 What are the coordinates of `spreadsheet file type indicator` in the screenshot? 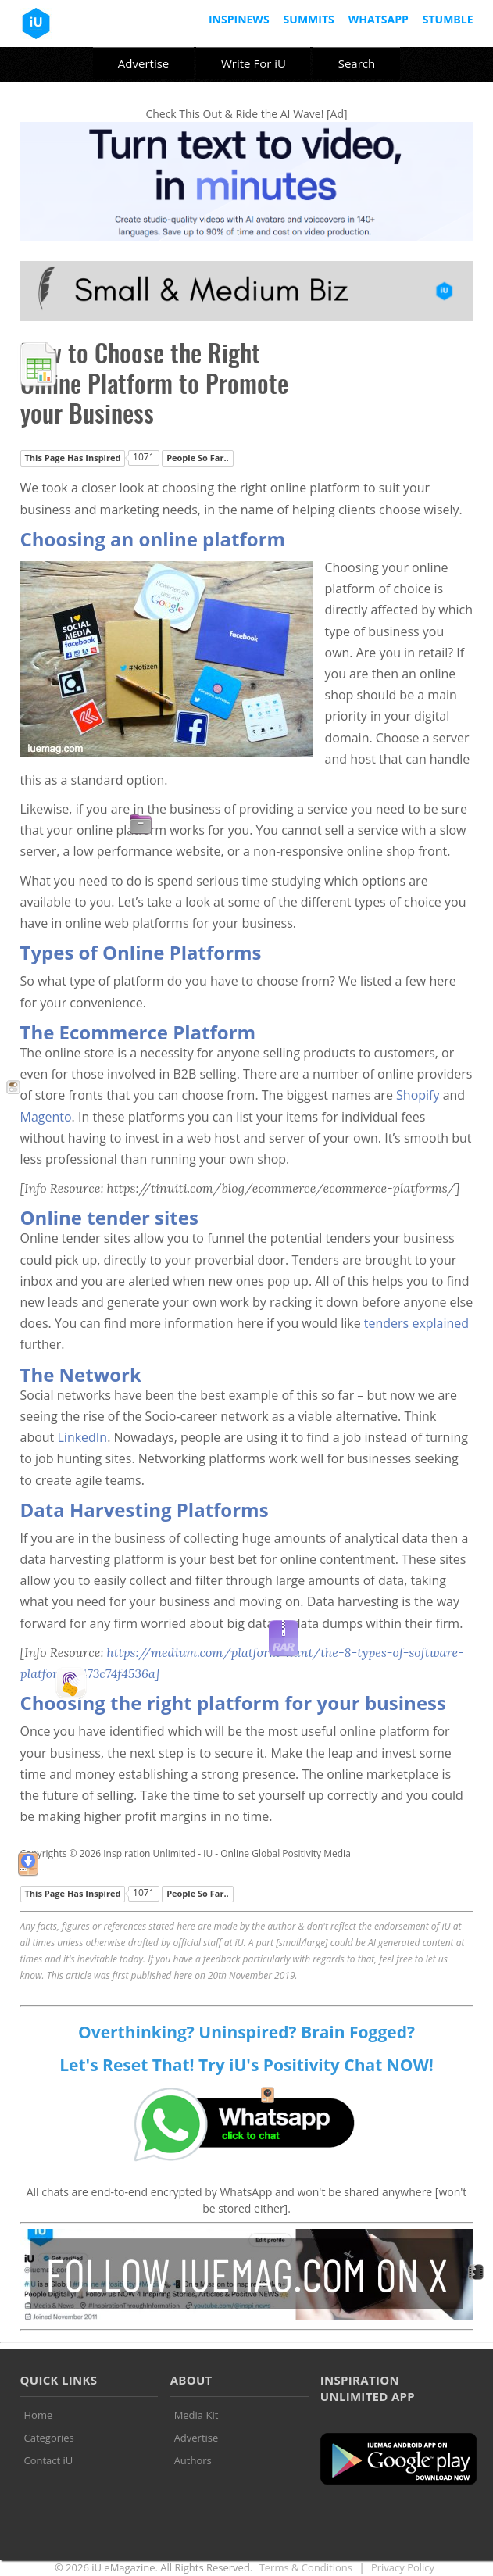 It's located at (38, 364).